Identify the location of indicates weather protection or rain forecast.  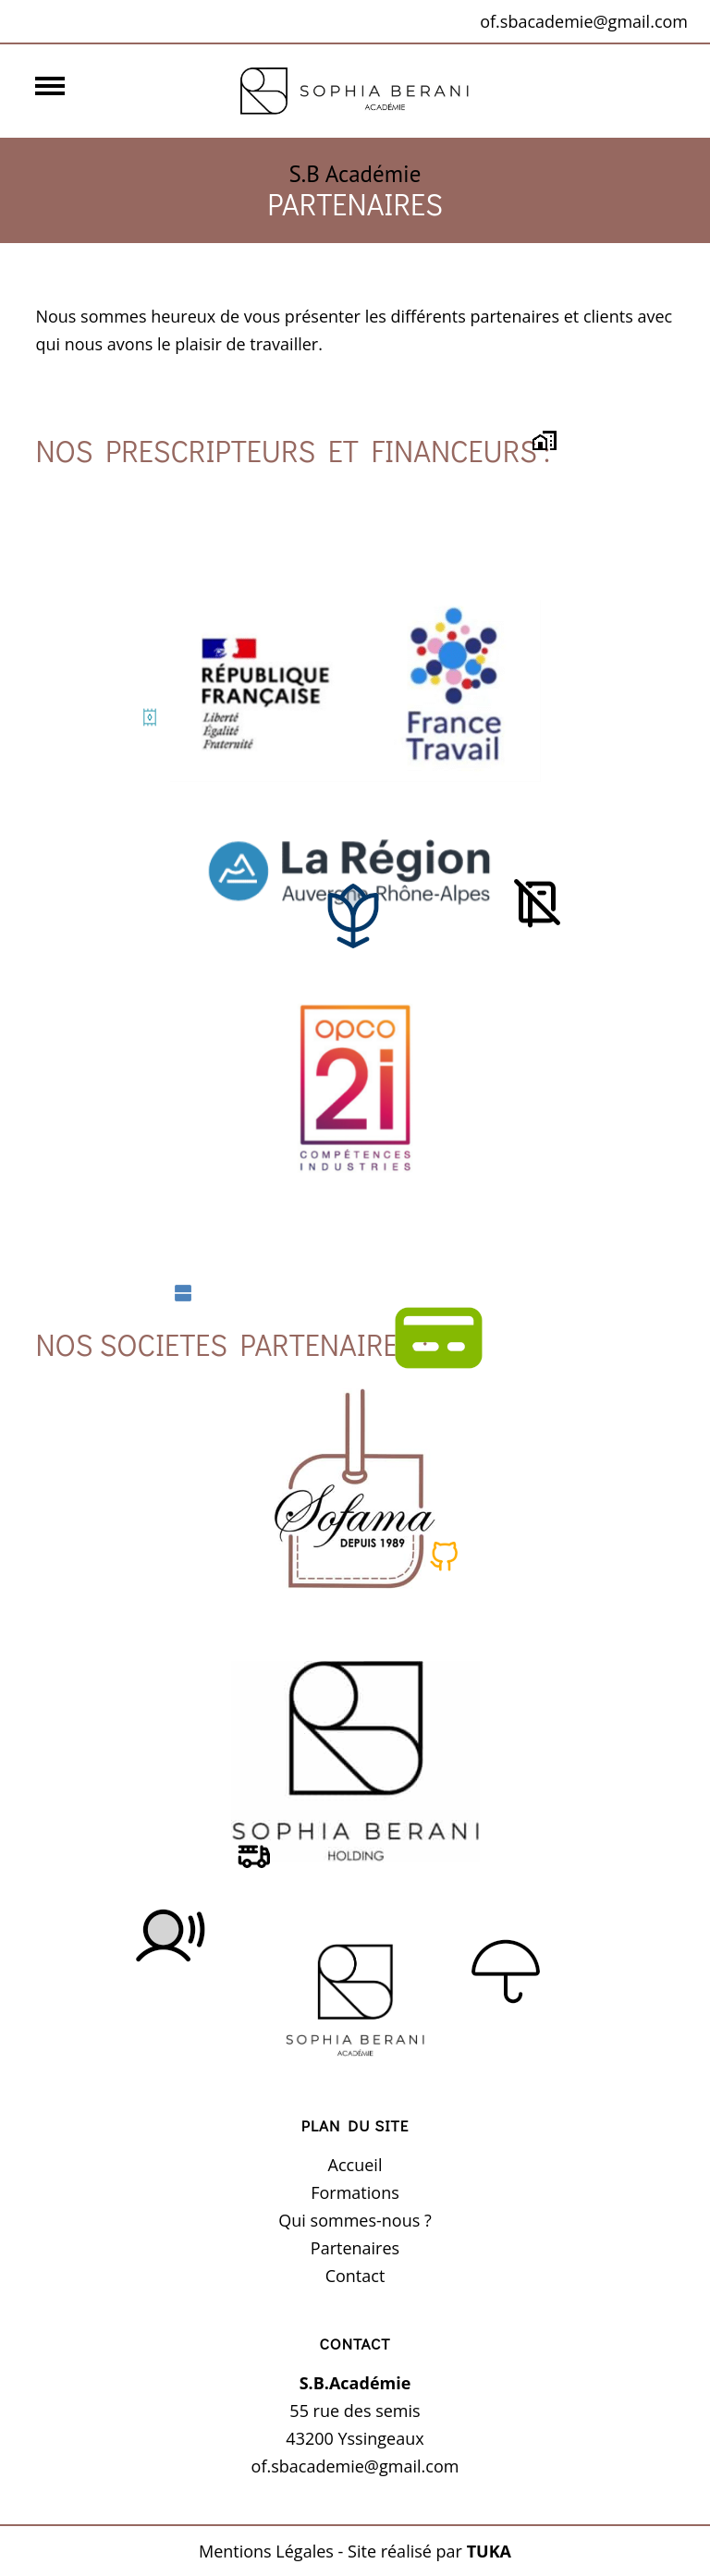
(506, 1972).